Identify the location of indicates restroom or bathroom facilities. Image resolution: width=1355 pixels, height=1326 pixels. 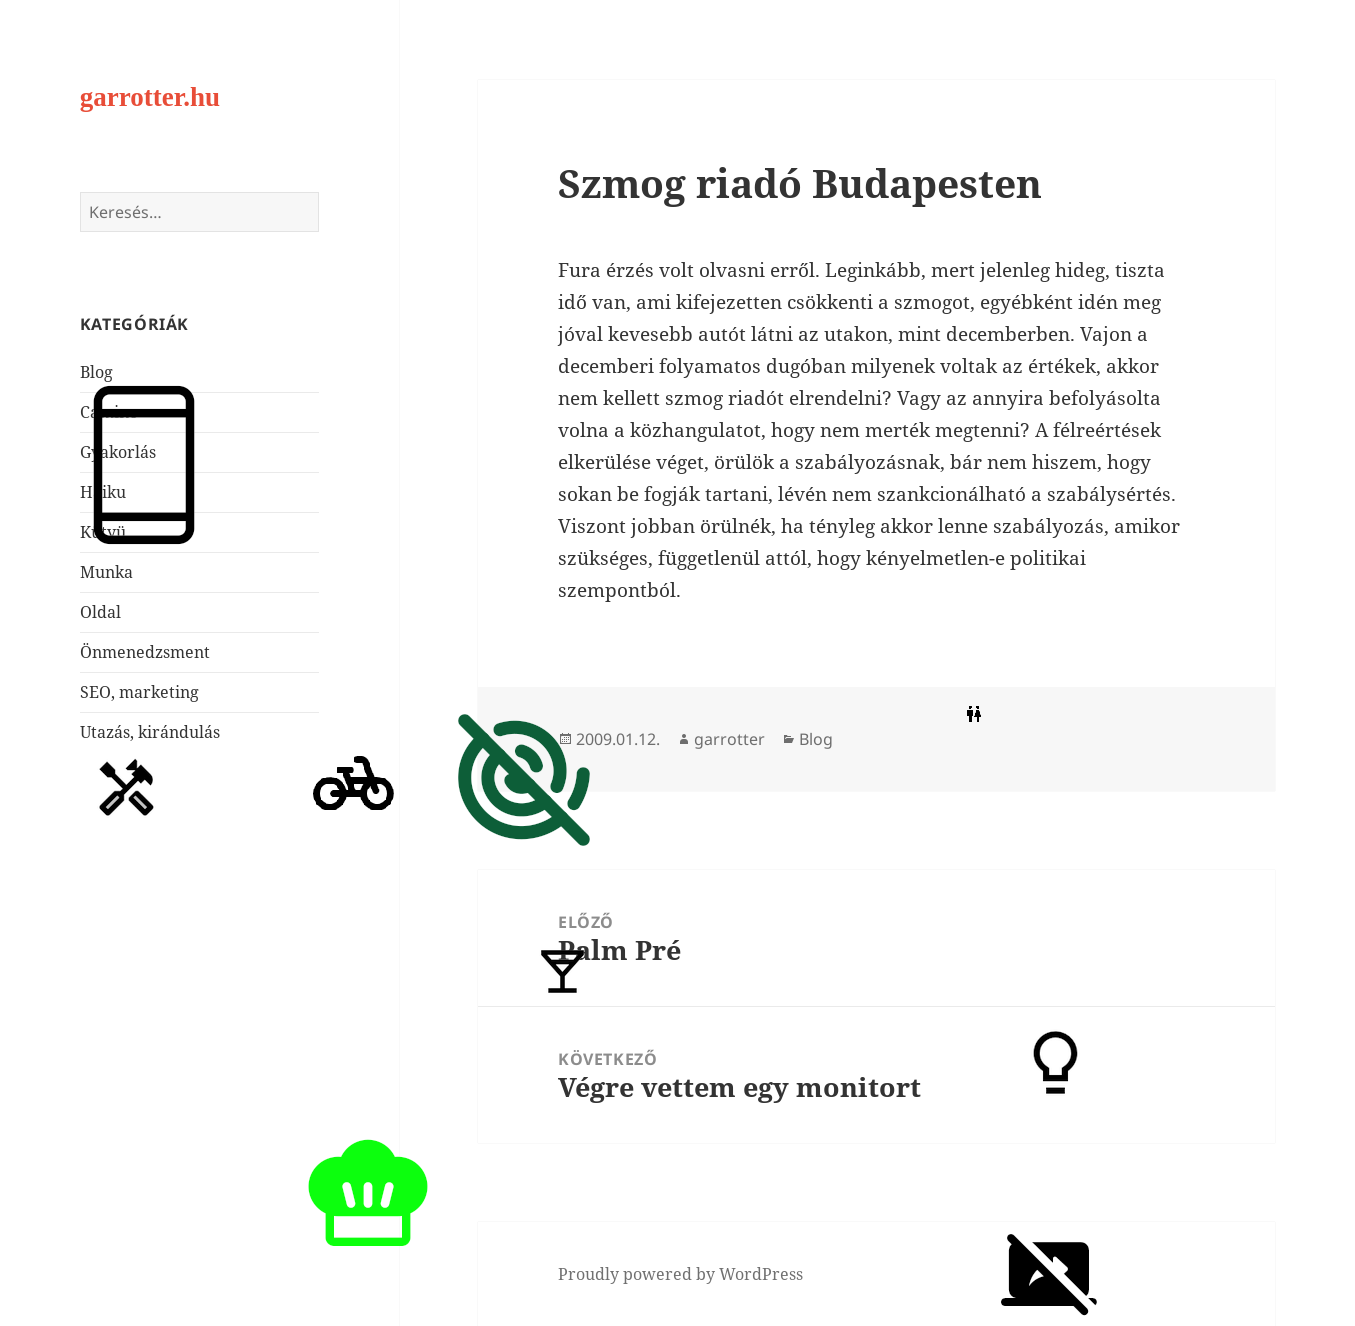
(974, 714).